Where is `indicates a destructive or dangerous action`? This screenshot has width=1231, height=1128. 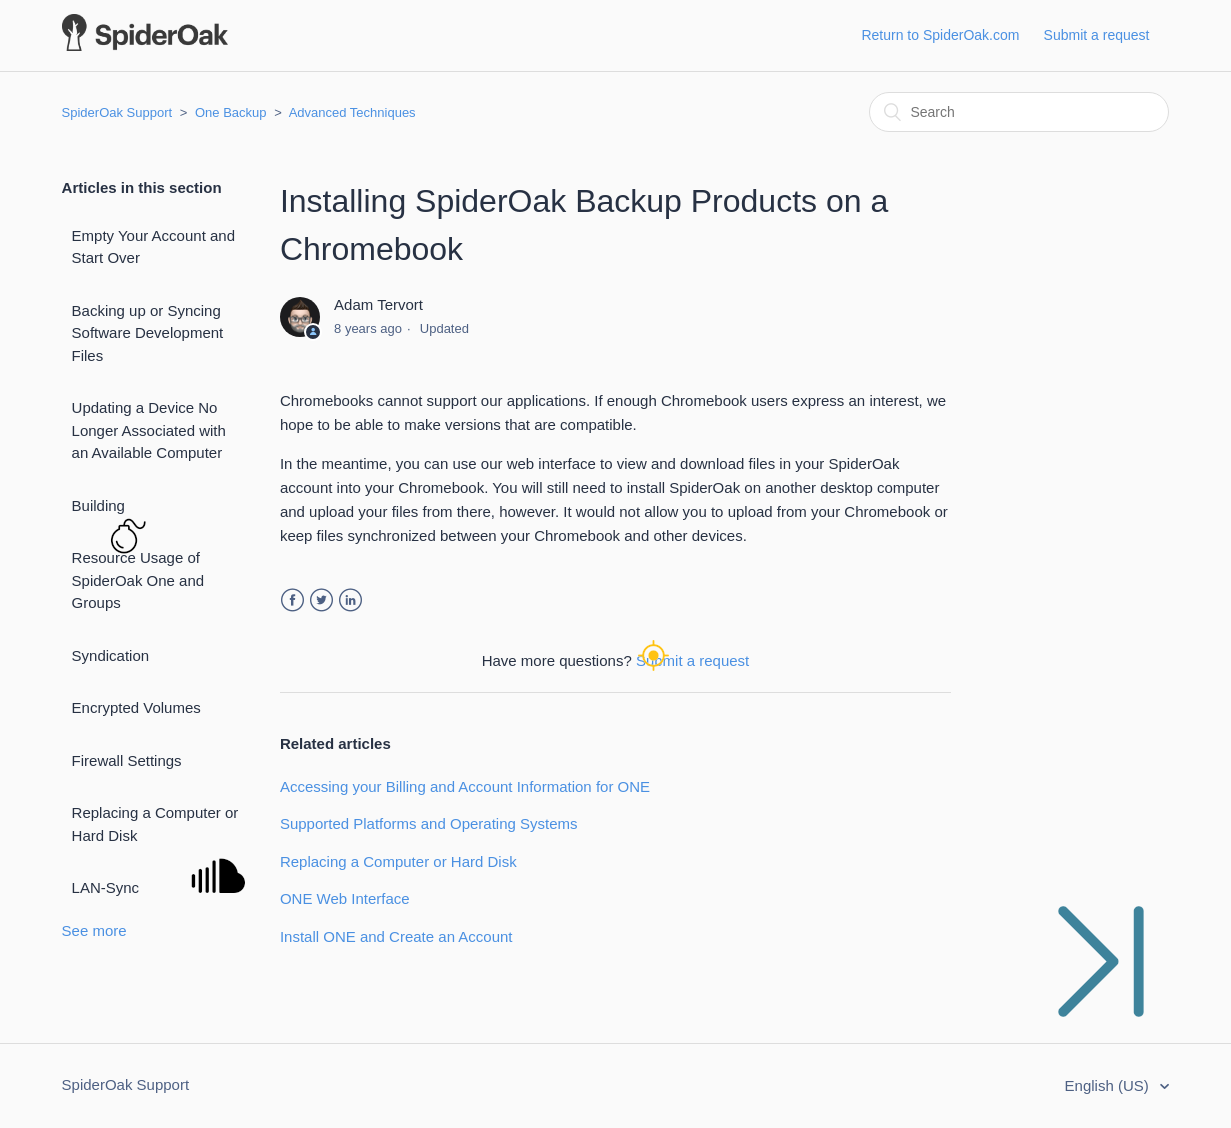 indicates a destructive or dangerous action is located at coordinates (126, 535).